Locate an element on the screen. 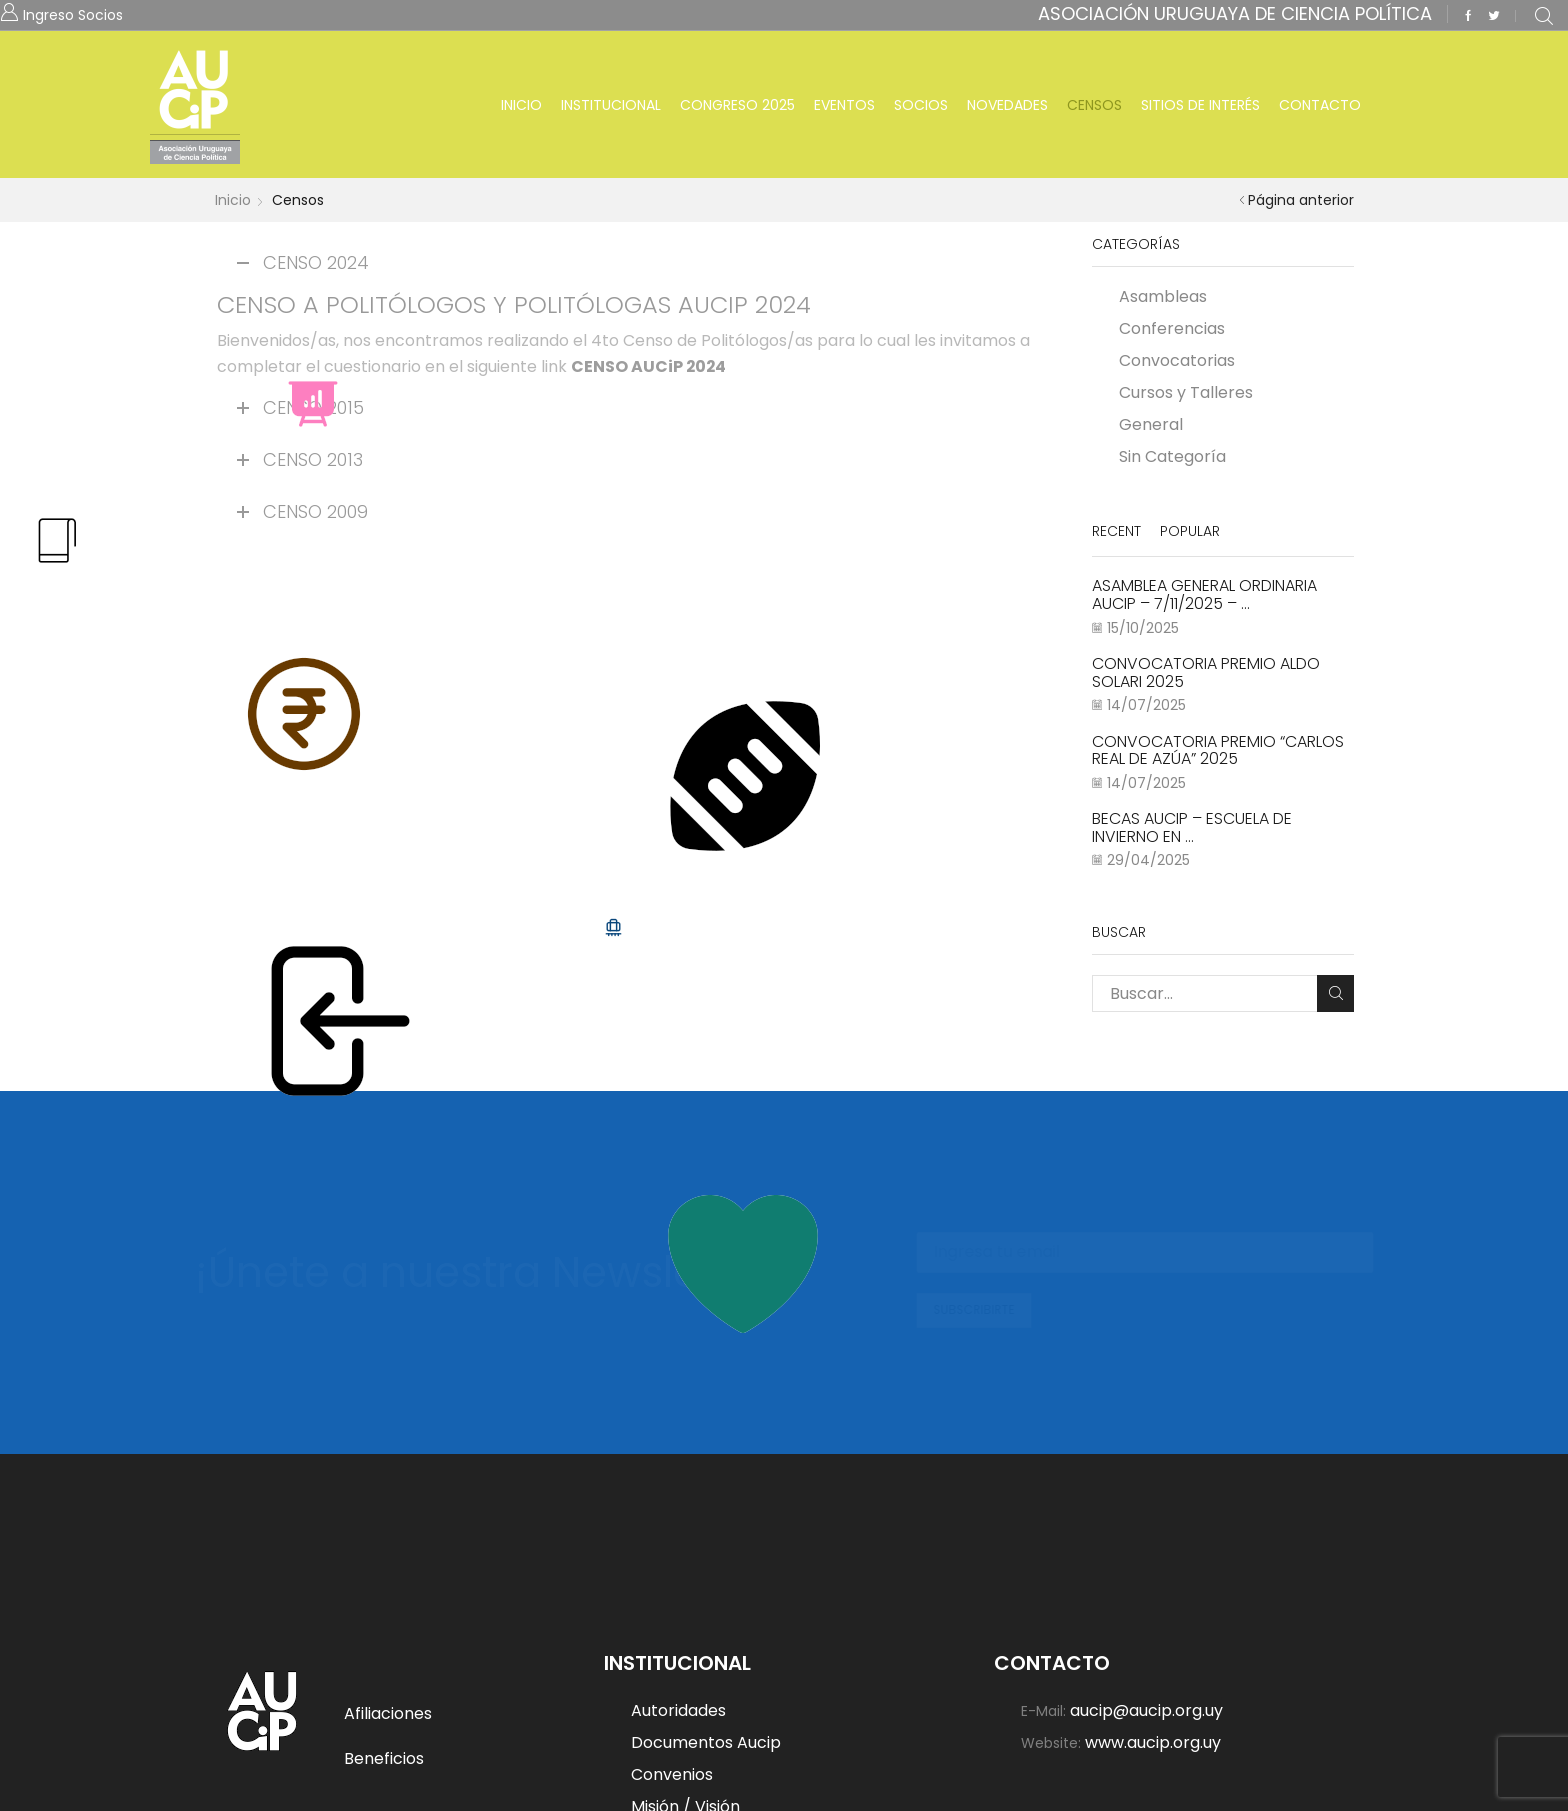 Image resolution: width=1568 pixels, height=1811 pixels. log in to your account is located at coordinates (329, 1021).